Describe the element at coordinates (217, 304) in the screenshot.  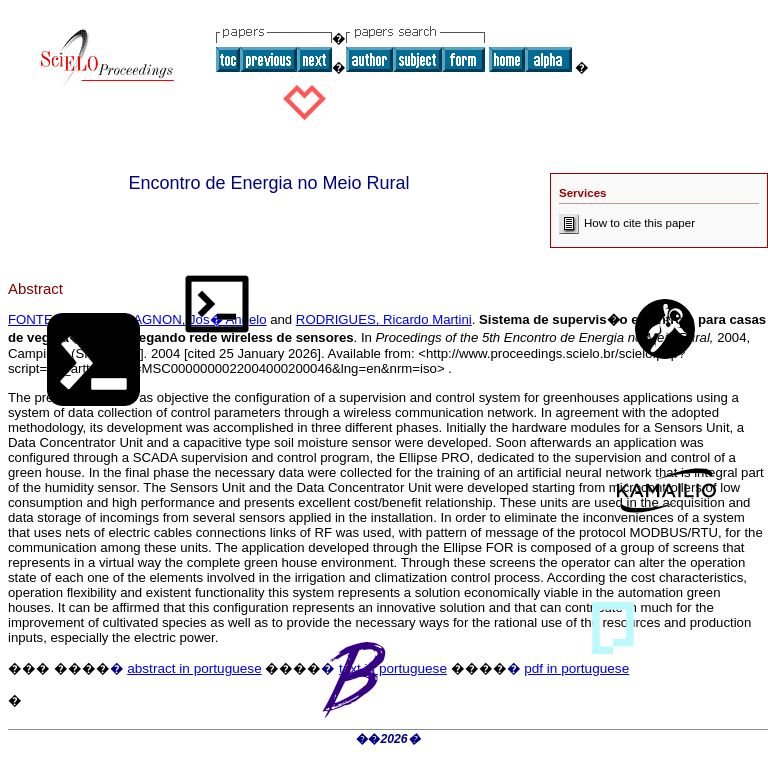
I see `open terminal or command line interface` at that location.